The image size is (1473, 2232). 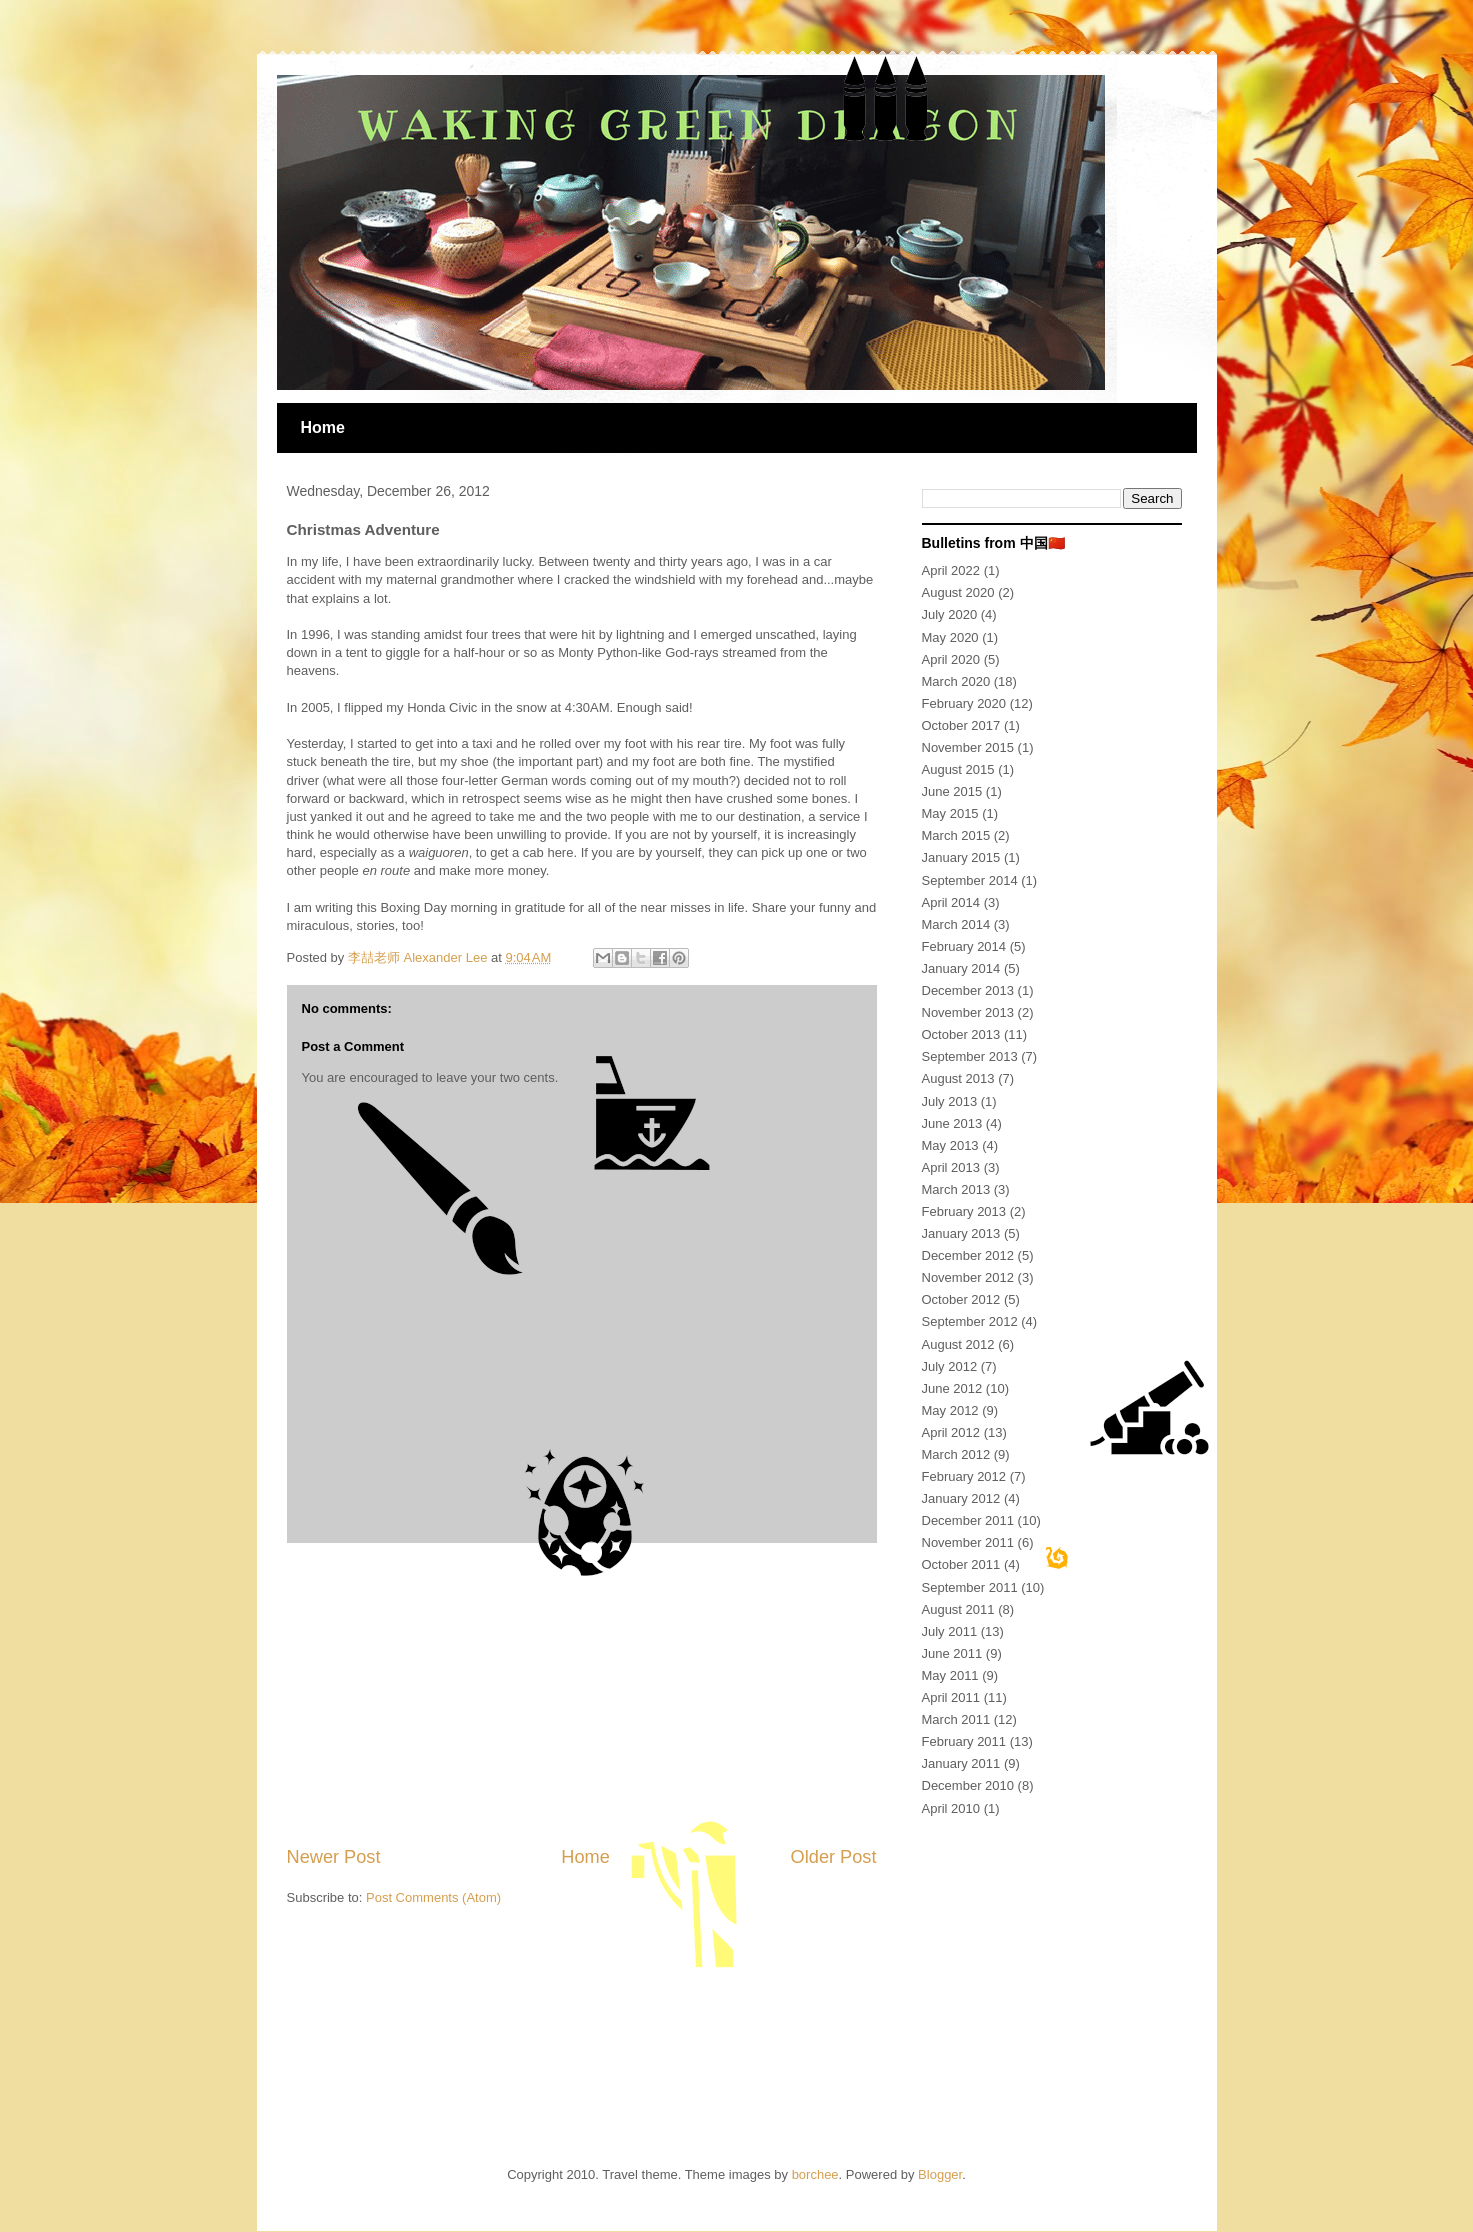 I want to click on access naval or maritime game features, so click(x=652, y=1112).